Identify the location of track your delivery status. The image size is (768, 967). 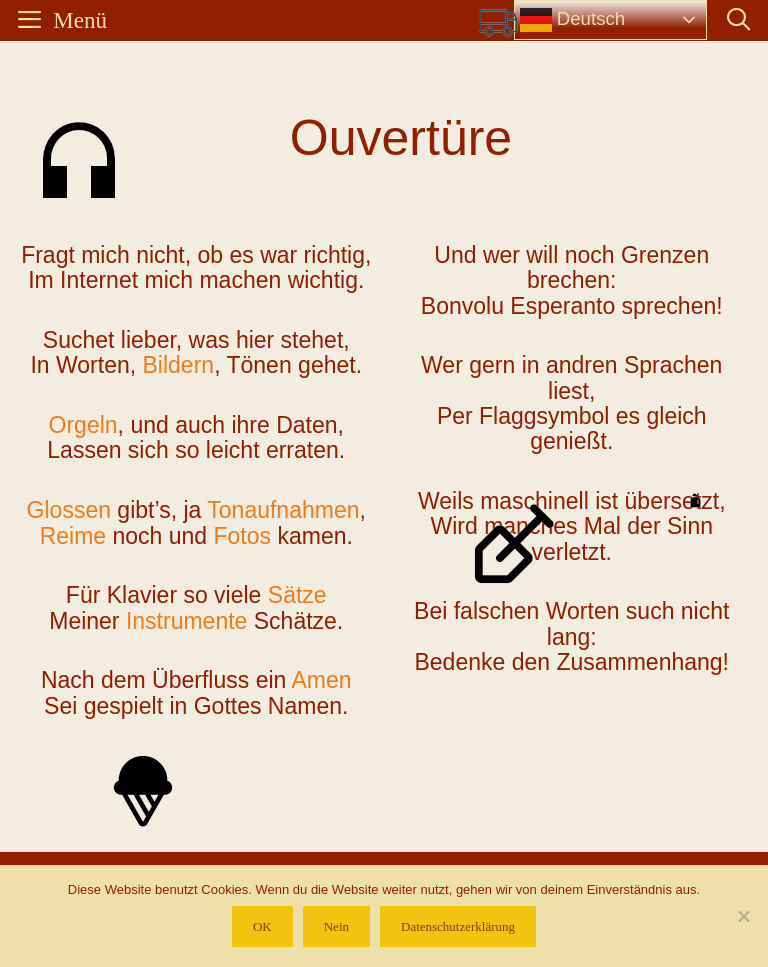
(497, 21).